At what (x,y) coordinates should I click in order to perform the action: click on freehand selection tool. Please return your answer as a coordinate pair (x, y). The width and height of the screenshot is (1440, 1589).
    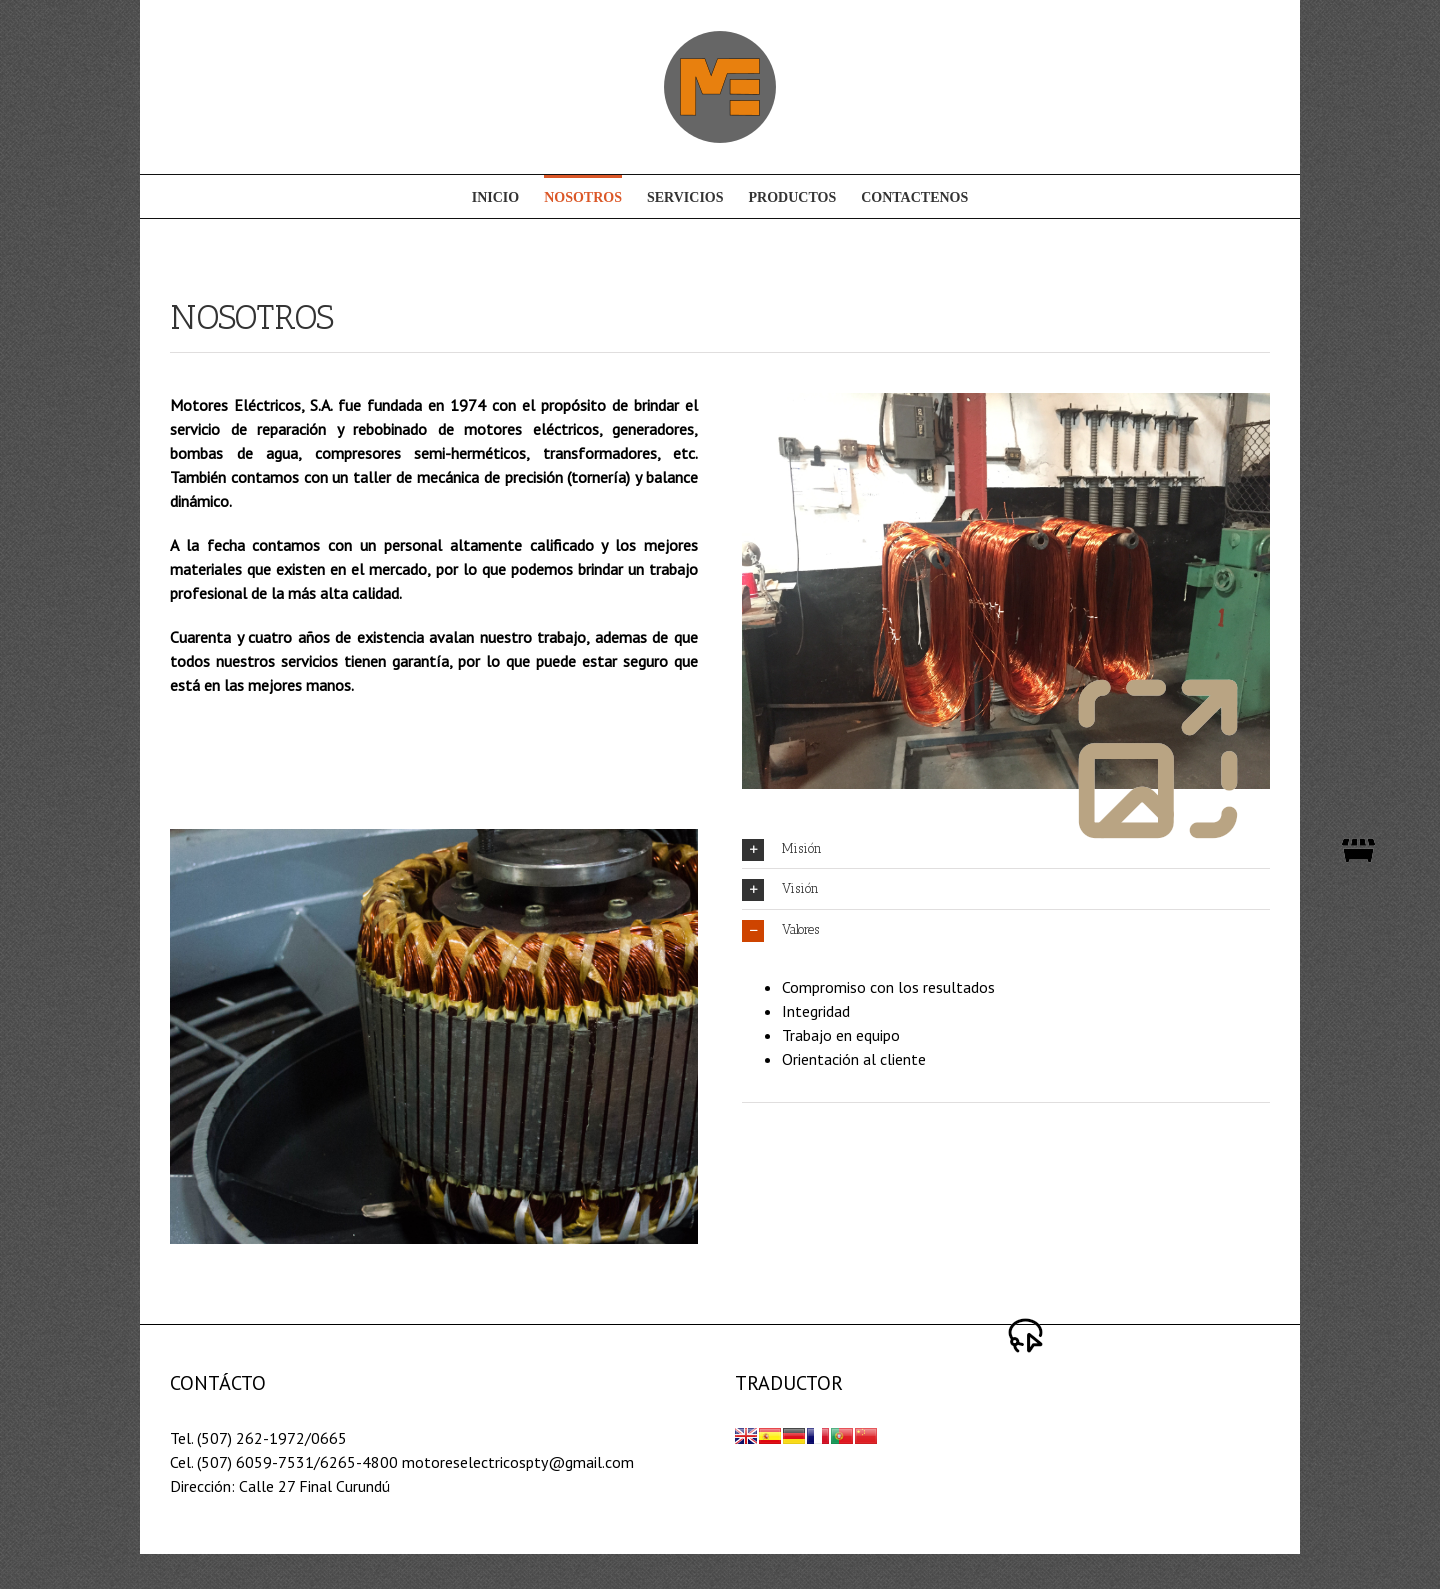
    Looking at the image, I should click on (1025, 1335).